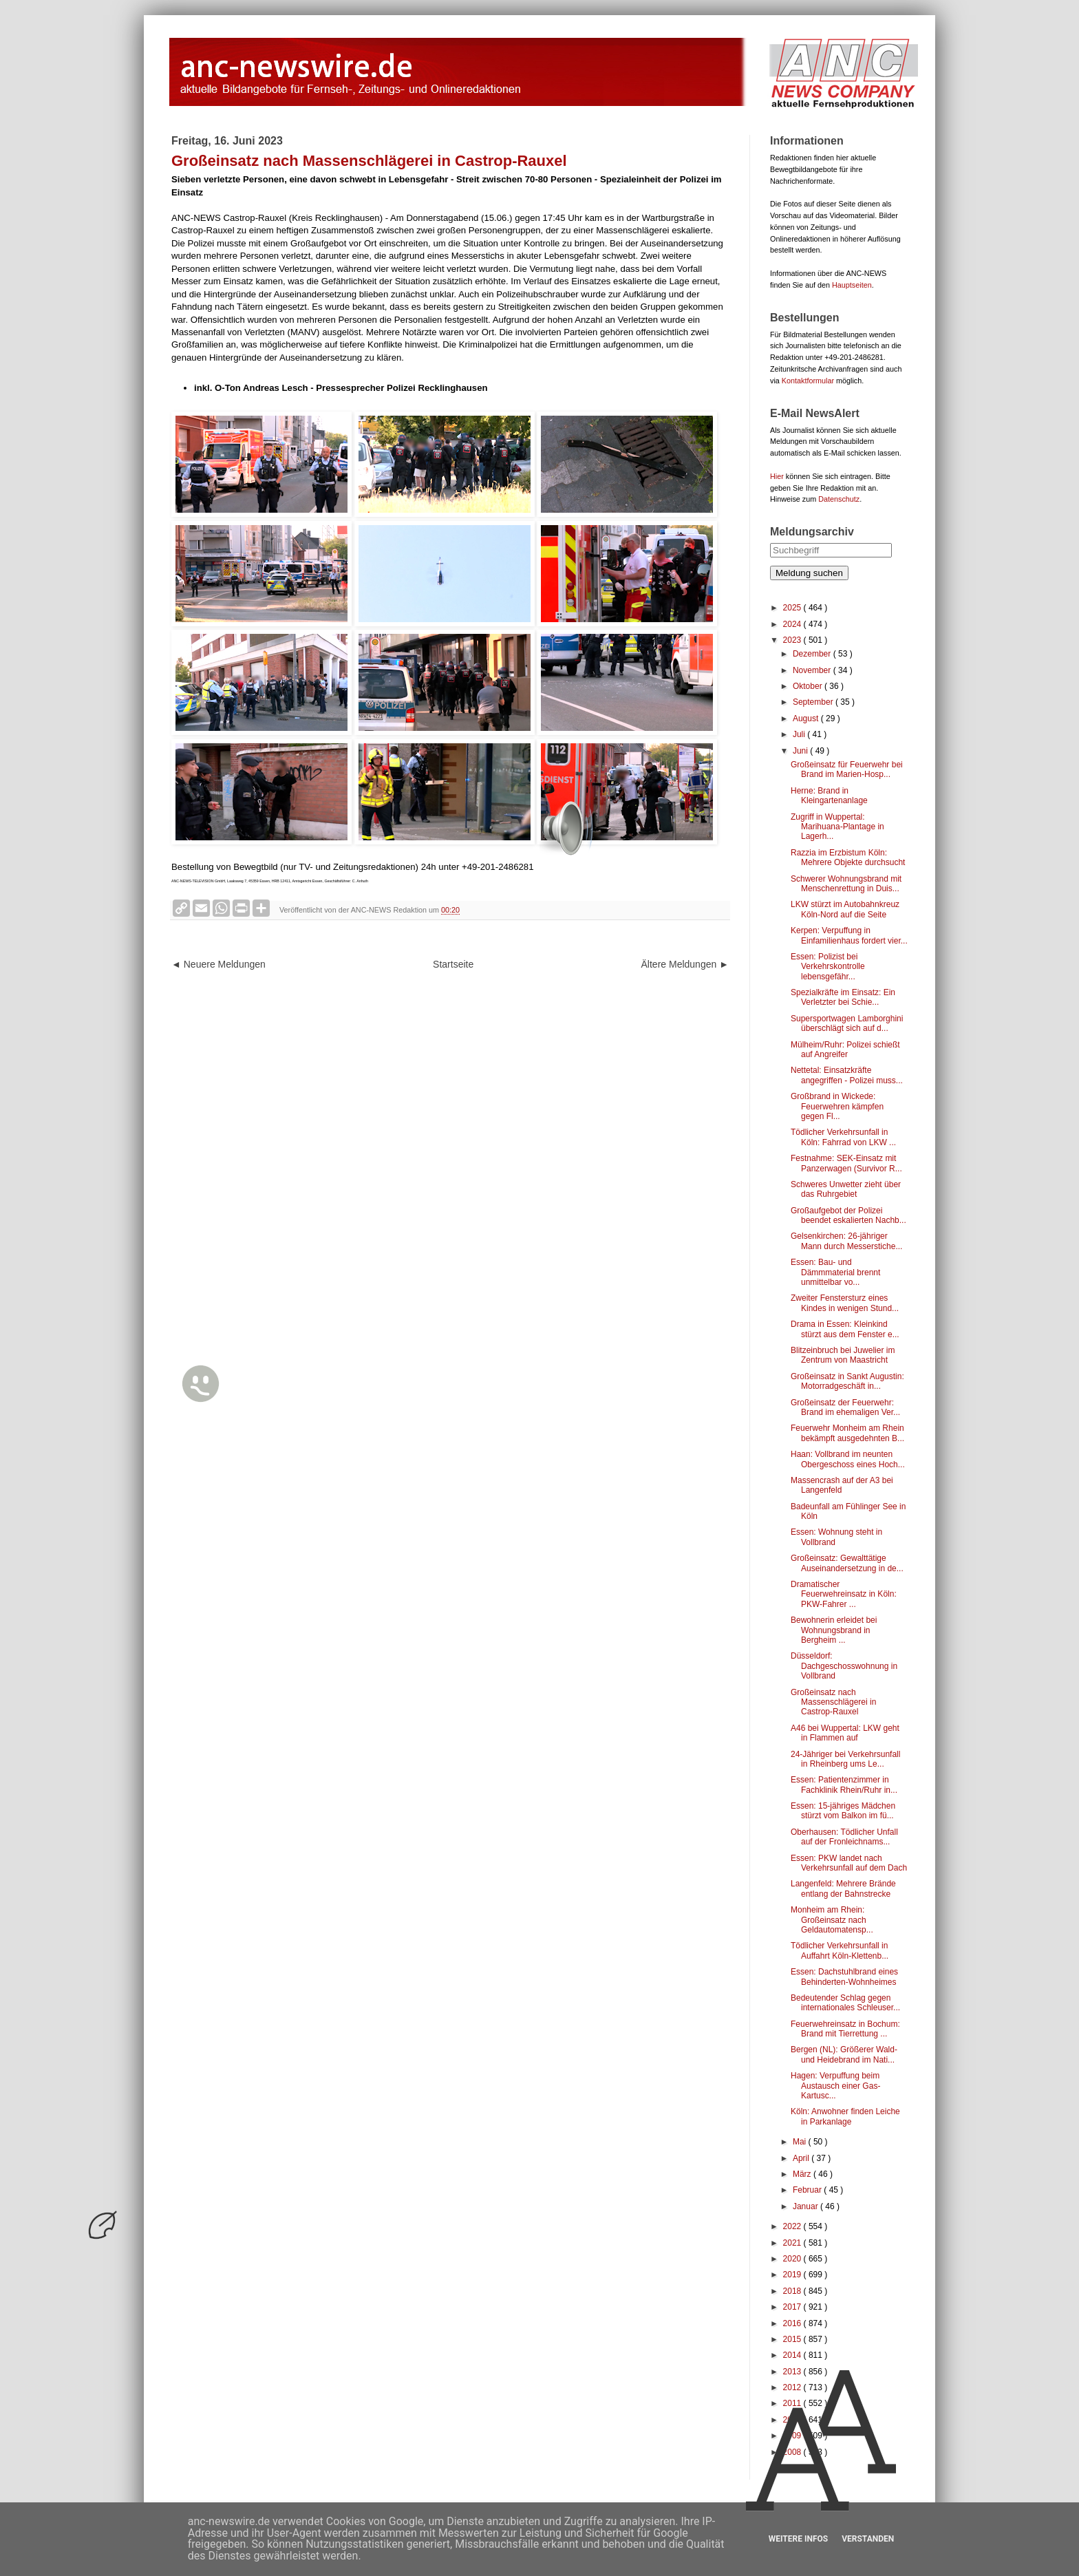  What do you see at coordinates (568, 828) in the screenshot?
I see `indicates medium volume level` at bounding box center [568, 828].